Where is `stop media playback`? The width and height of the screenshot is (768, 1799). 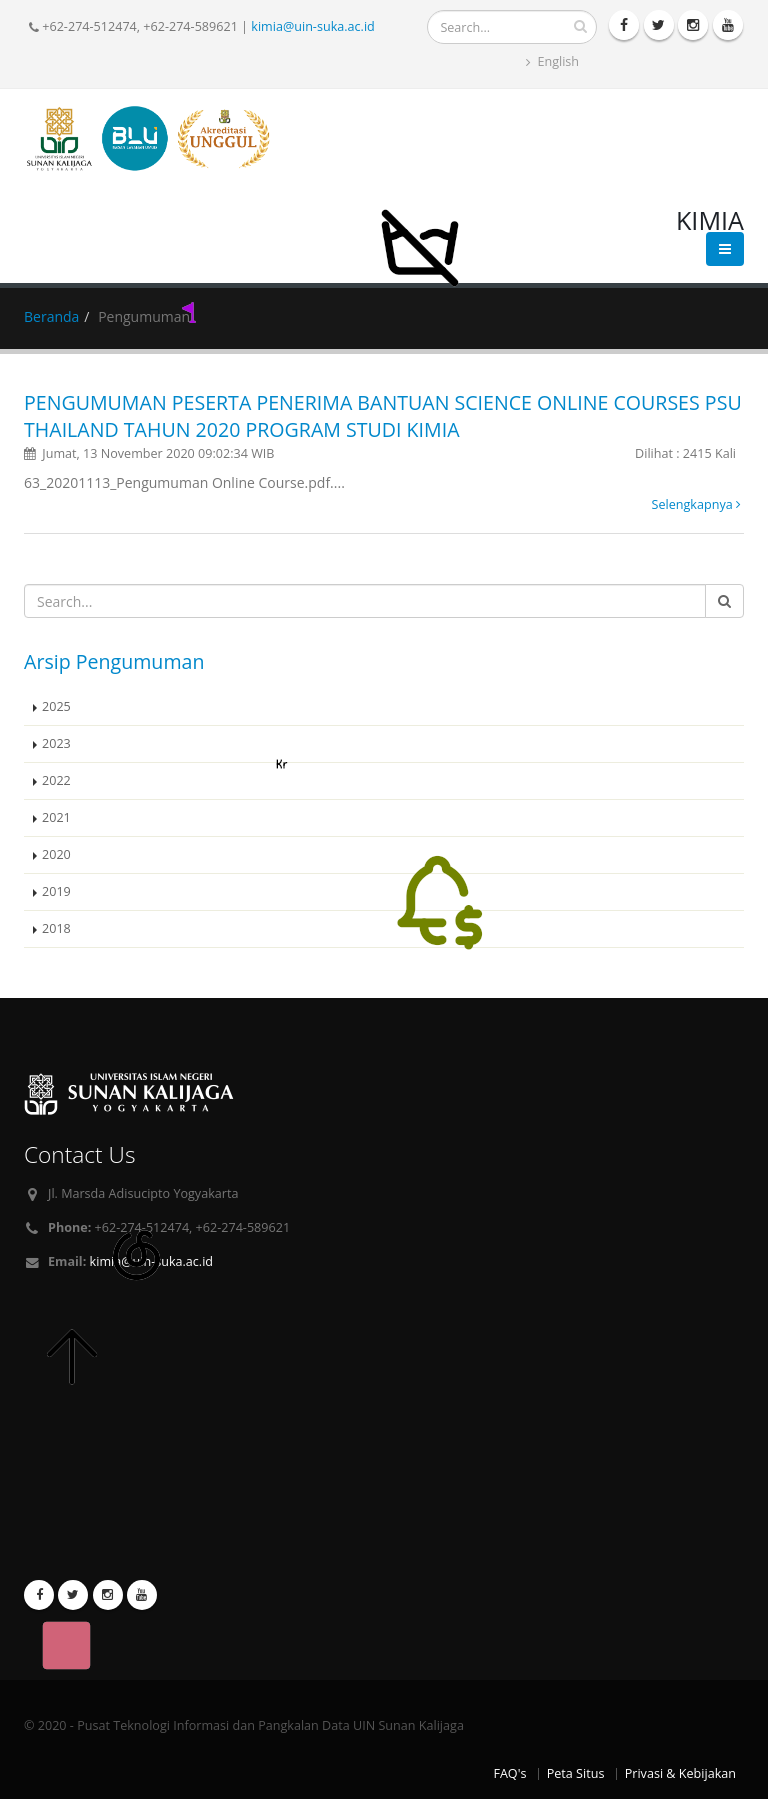 stop media playback is located at coordinates (66, 1645).